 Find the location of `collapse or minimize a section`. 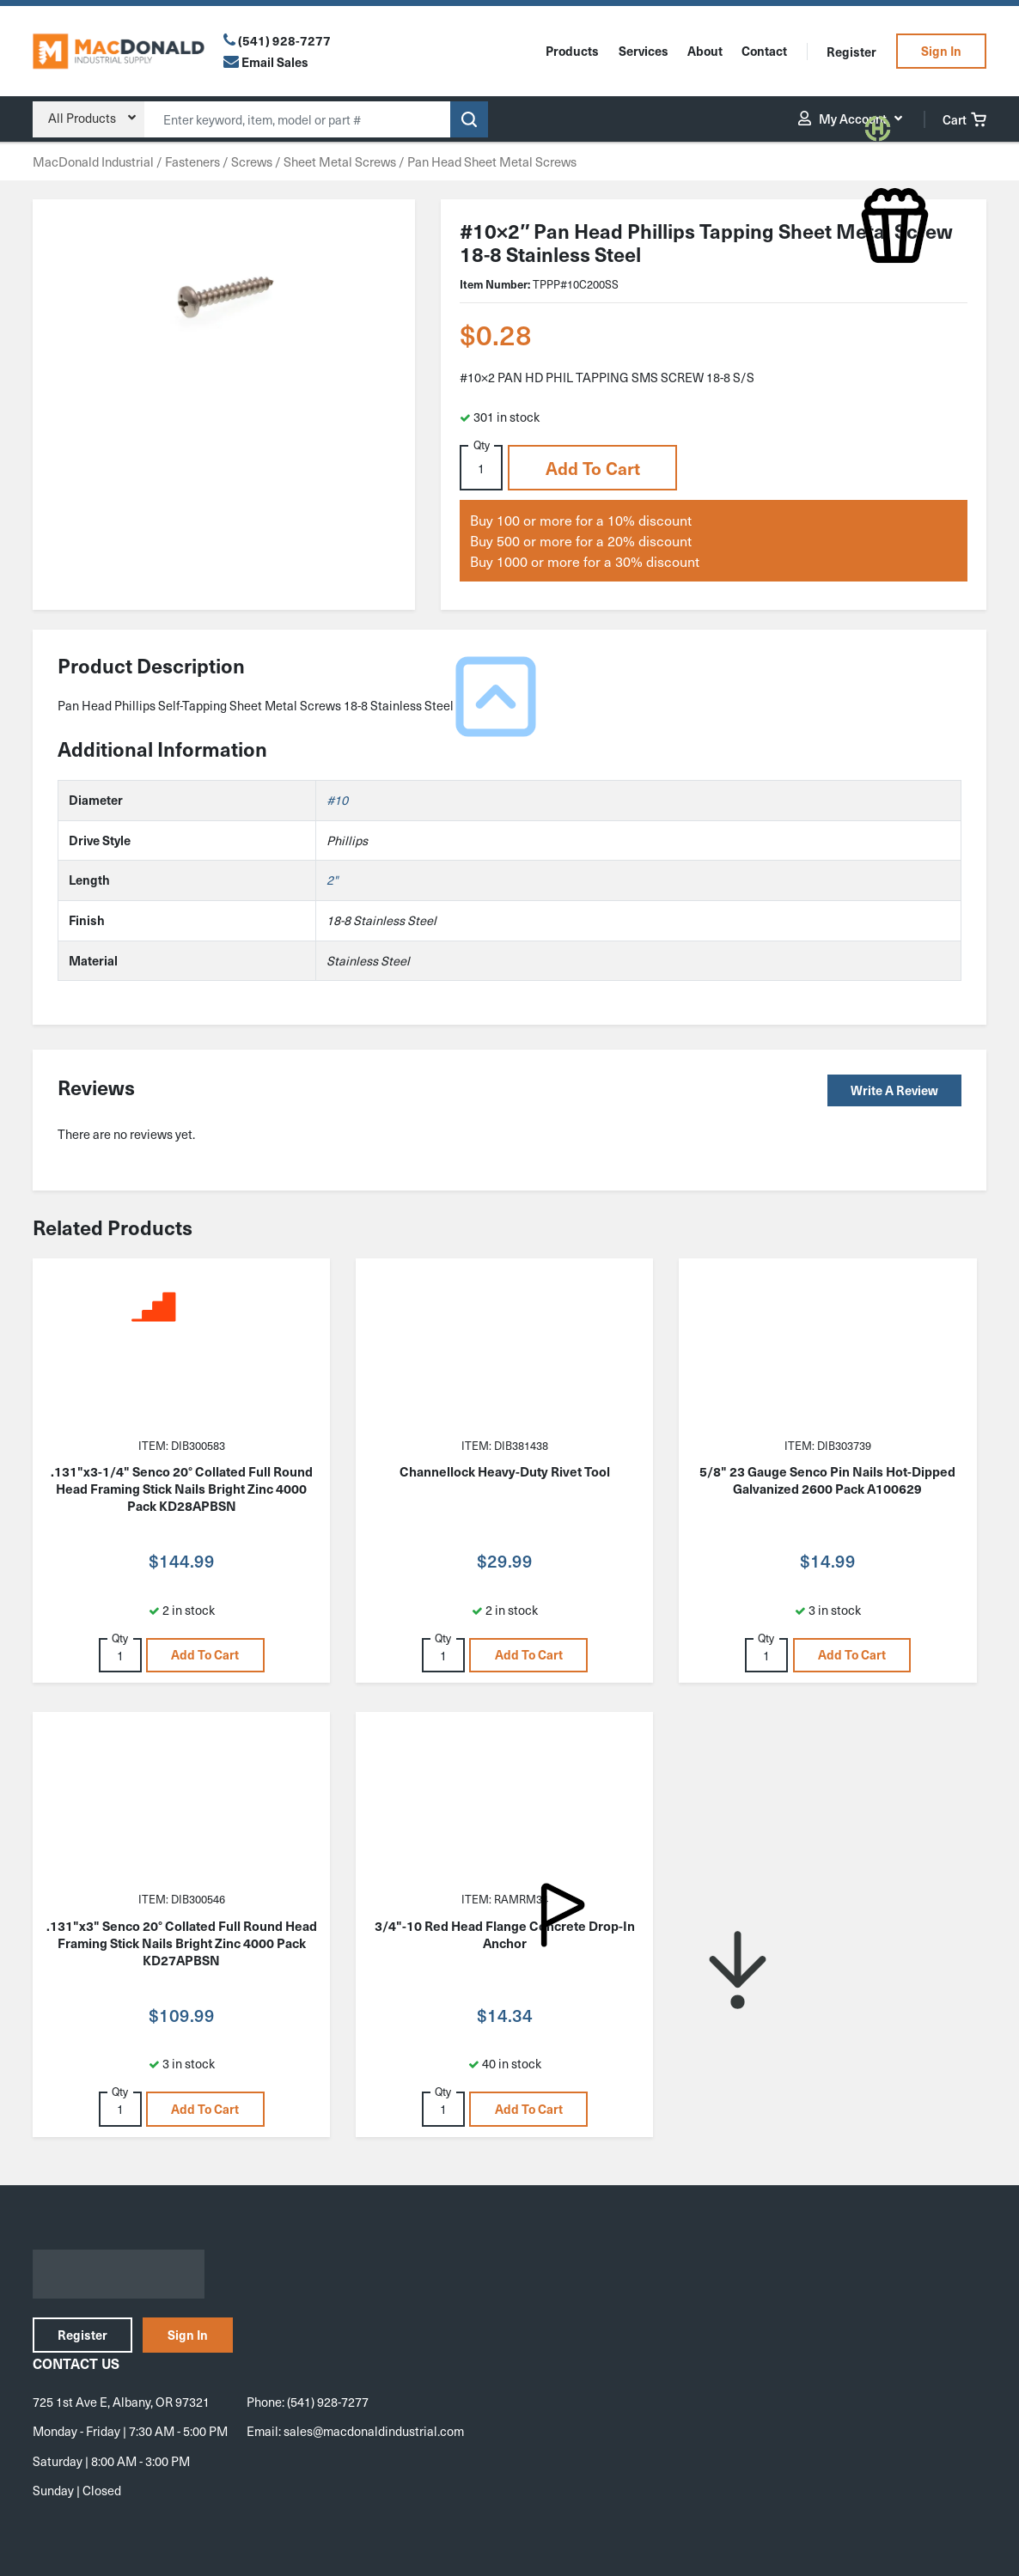

collapse or minimize a section is located at coordinates (496, 697).